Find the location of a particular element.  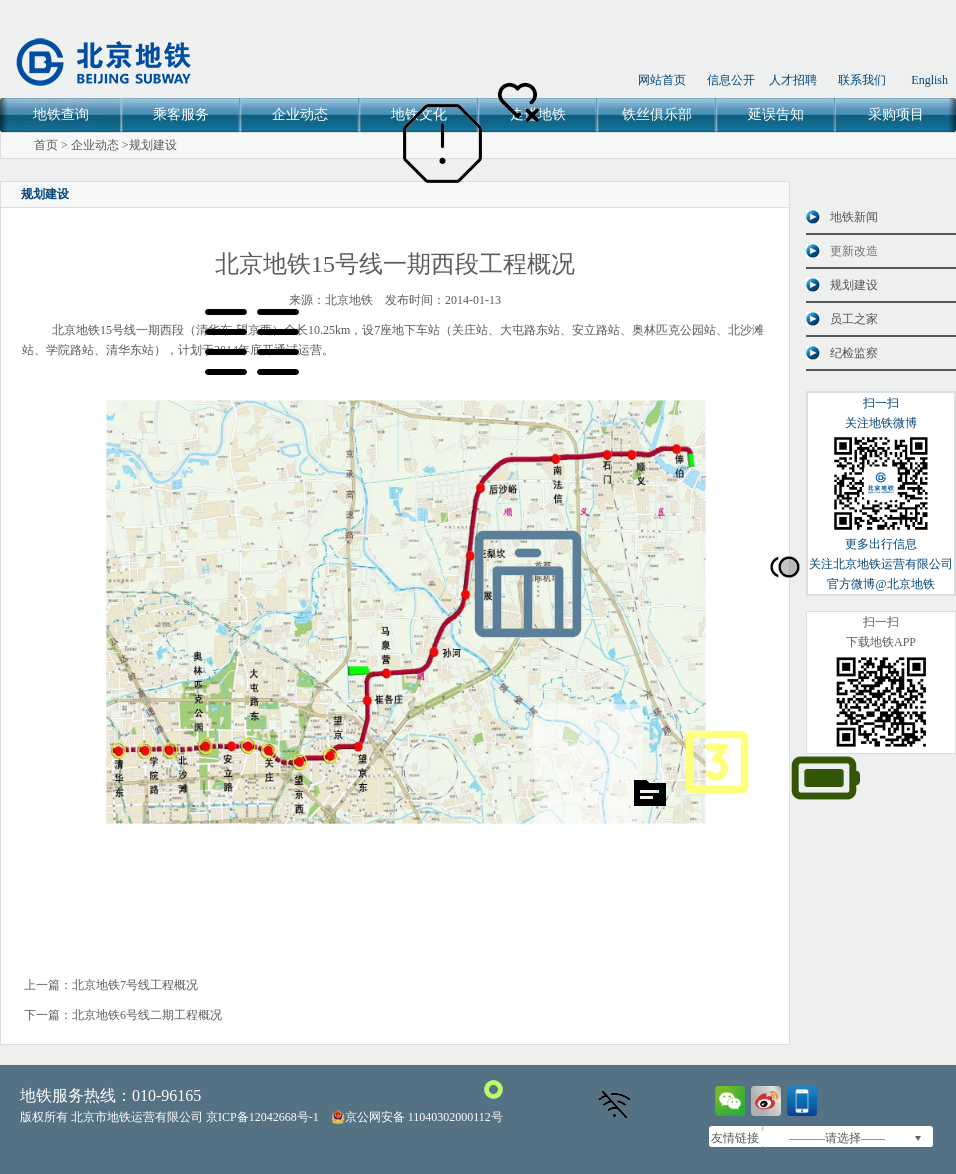

unselected radio button option is located at coordinates (493, 1089).